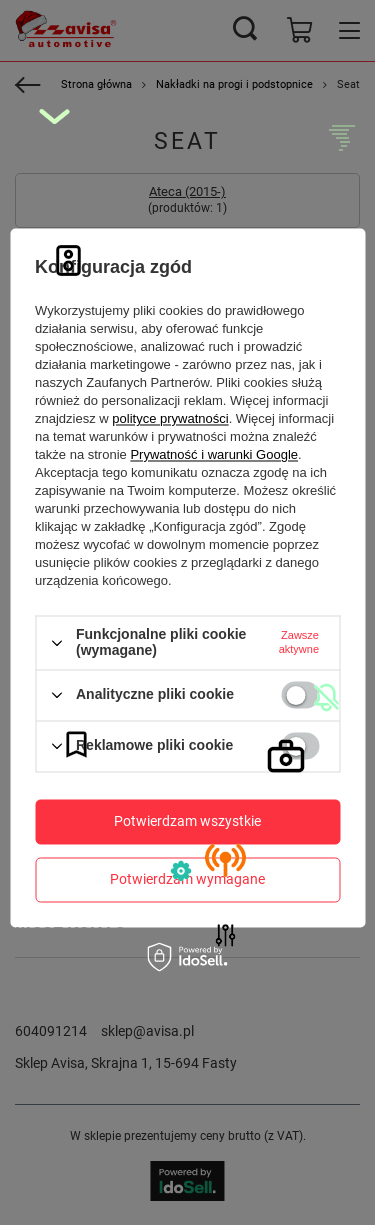 This screenshot has height=1225, width=375. Describe the element at coordinates (181, 871) in the screenshot. I see `access garden or plant care features` at that location.